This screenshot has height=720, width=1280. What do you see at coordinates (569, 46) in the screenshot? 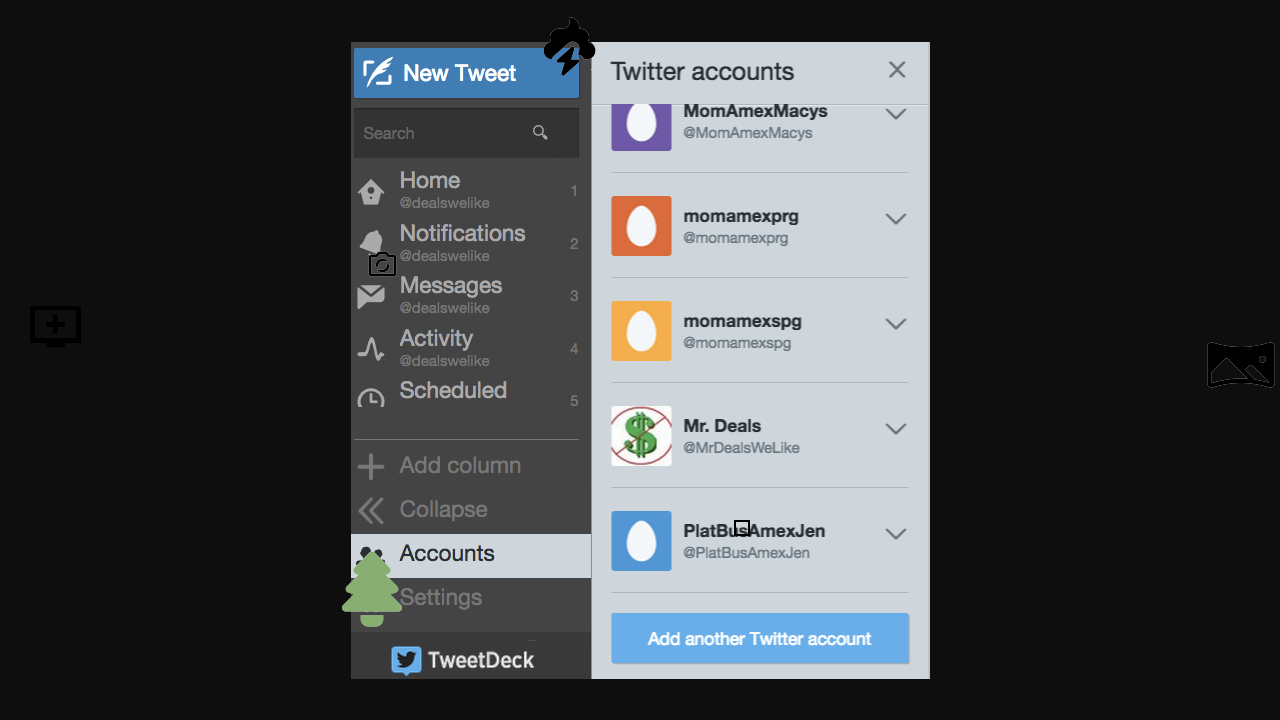
I see `indicates something went wrong or an error occurred` at bounding box center [569, 46].